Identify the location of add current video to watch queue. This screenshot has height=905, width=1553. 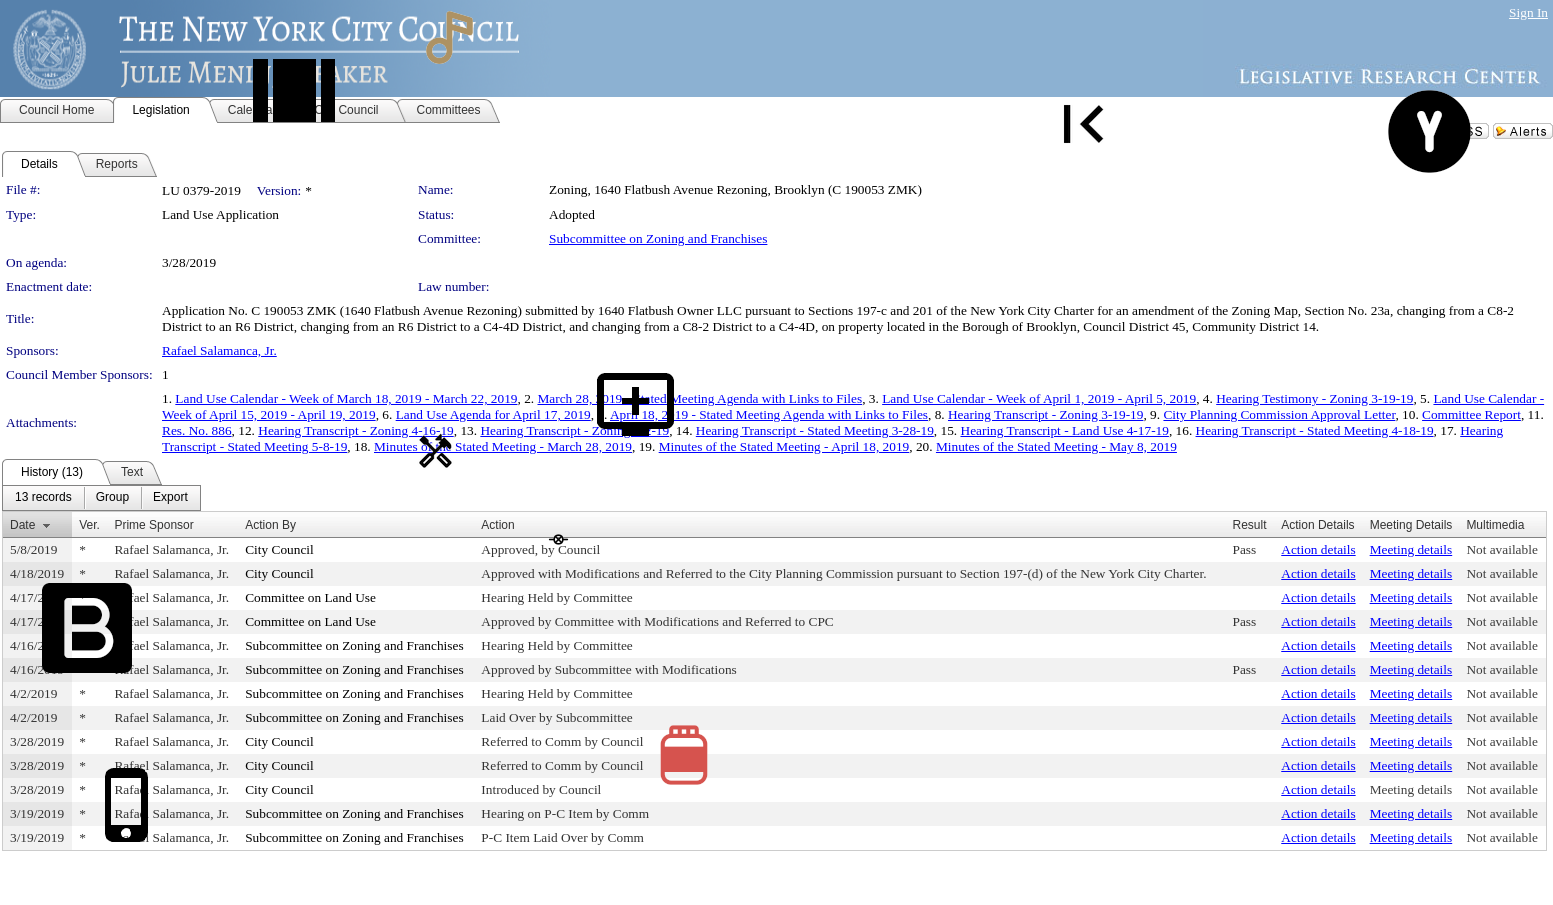
(635, 404).